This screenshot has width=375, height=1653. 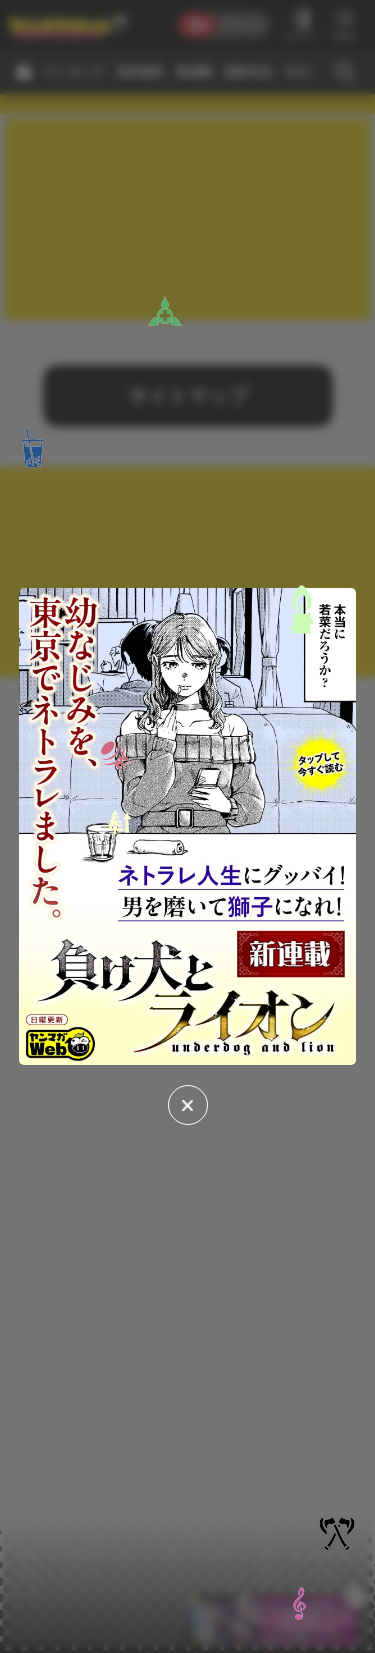 I want to click on indicates advanced or level three achievement status, so click(x=165, y=311).